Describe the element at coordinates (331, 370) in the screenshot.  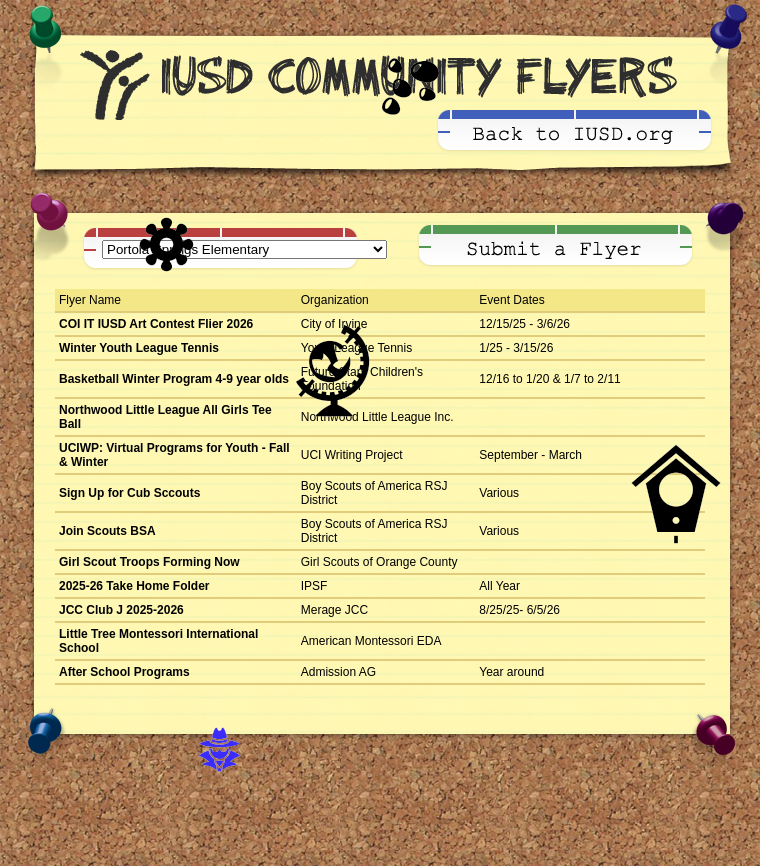
I see `access global or worldwide settings` at that location.